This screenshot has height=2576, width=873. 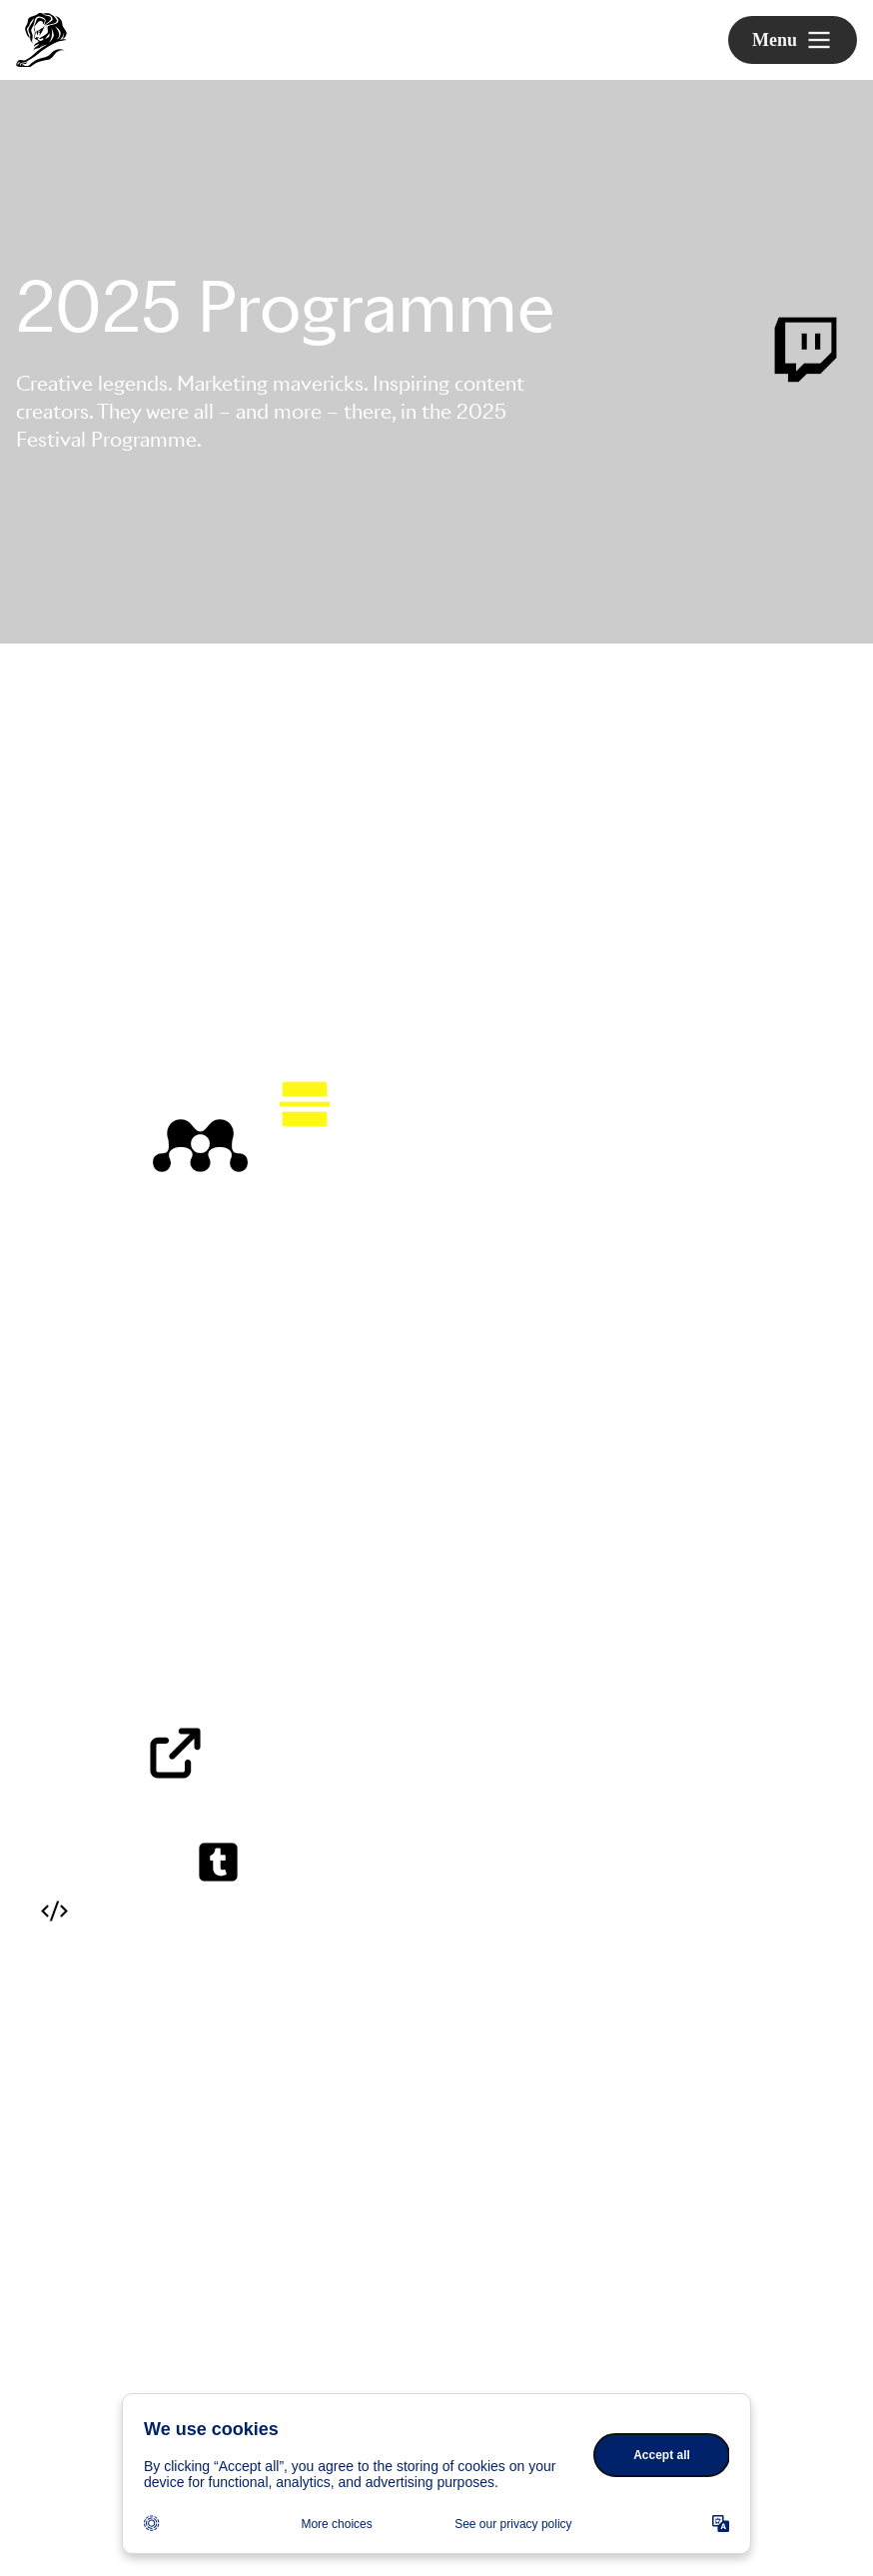 I want to click on open tumblr app, so click(x=218, y=1862).